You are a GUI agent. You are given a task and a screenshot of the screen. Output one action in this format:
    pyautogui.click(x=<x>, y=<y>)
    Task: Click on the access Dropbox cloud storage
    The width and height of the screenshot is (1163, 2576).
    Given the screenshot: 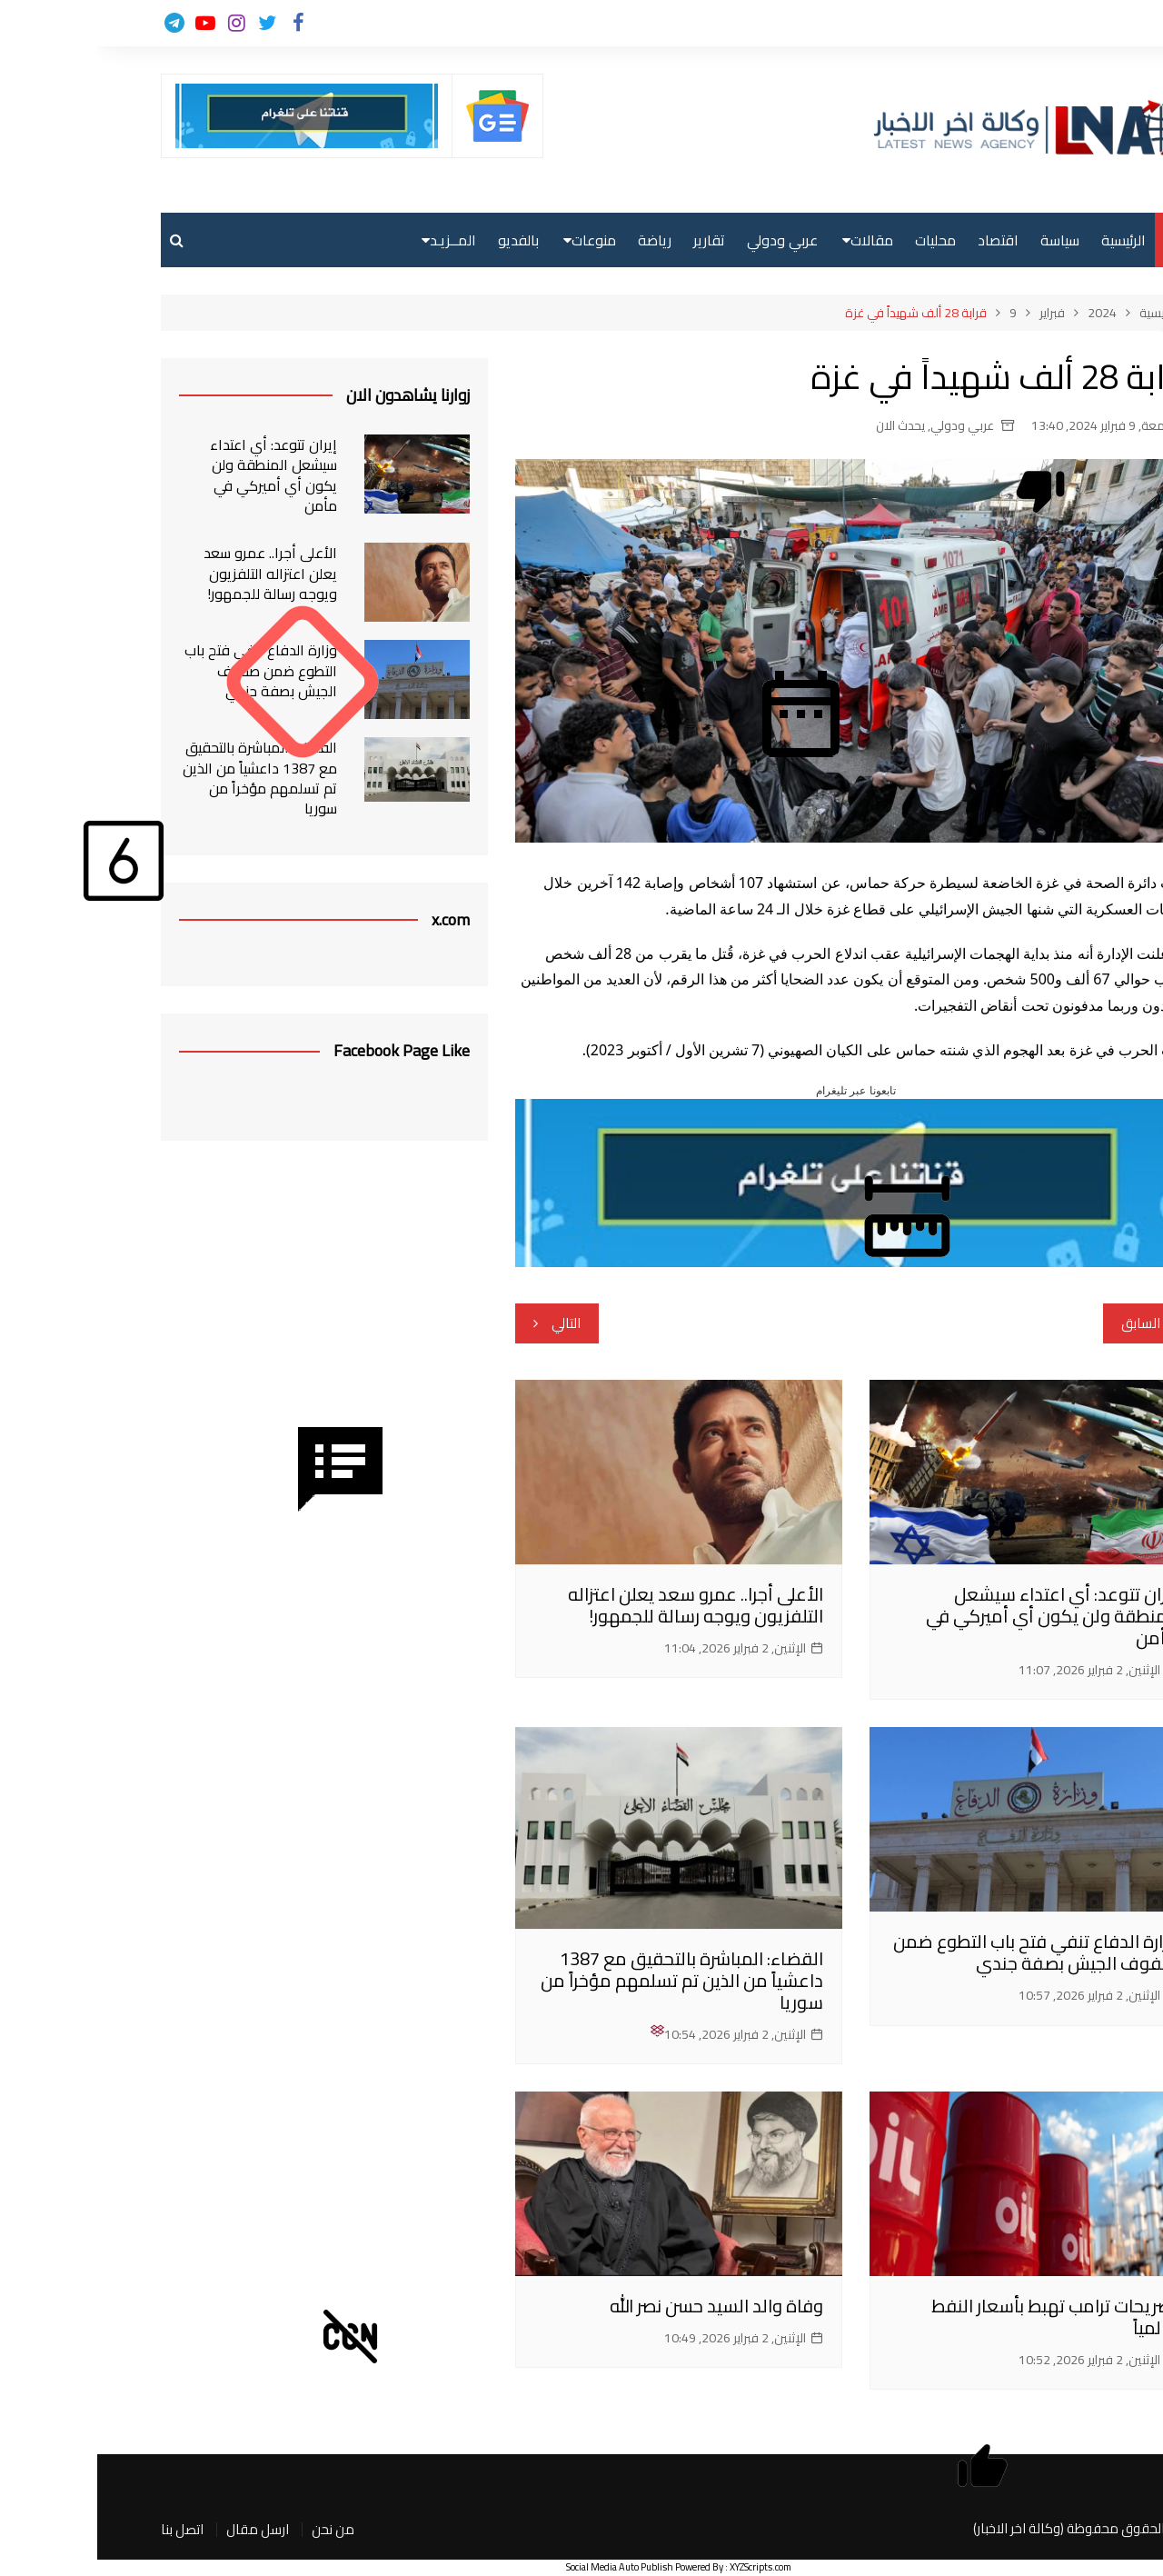 What is the action you would take?
    pyautogui.click(x=657, y=2030)
    